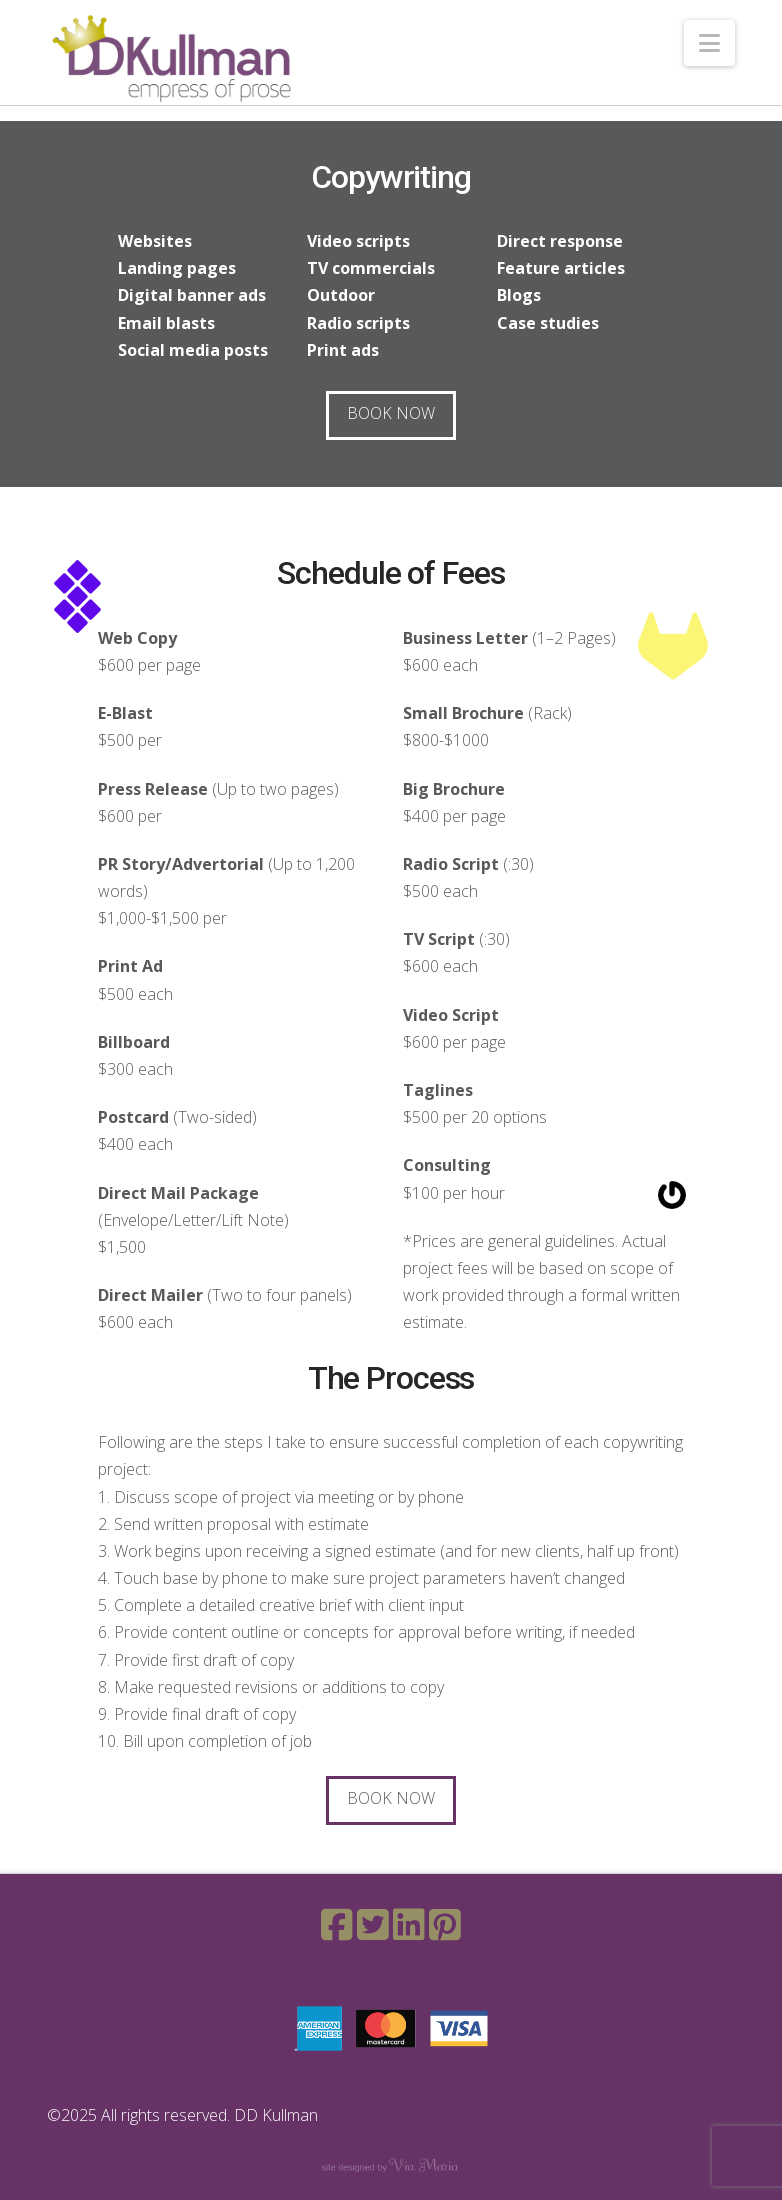  What do you see at coordinates (77, 596) in the screenshot?
I see `open the Setapp app subscription service` at bounding box center [77, 596].